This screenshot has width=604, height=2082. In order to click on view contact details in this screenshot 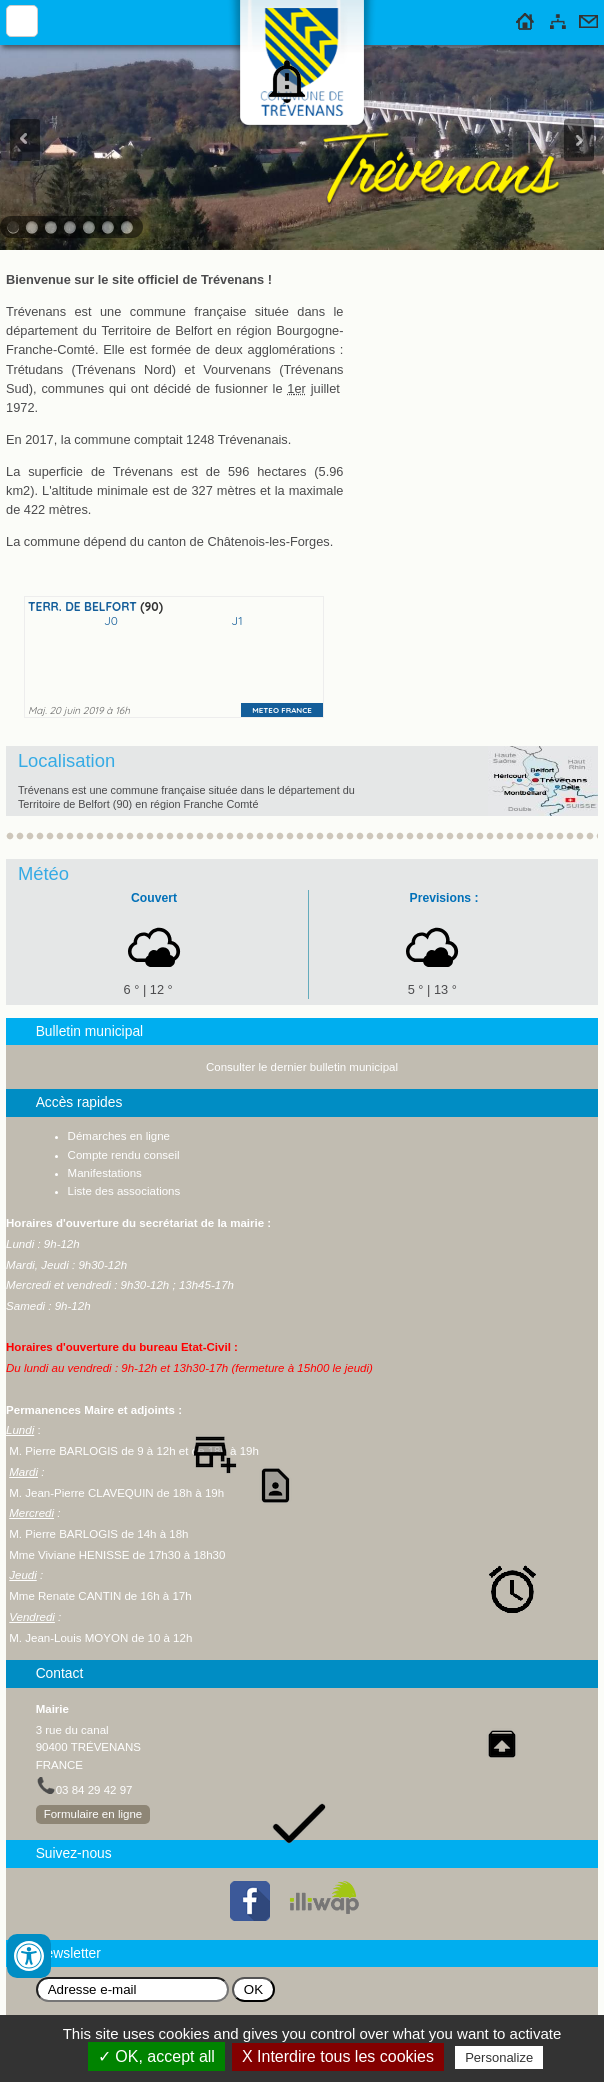, I will do `click(275, 1485)`.